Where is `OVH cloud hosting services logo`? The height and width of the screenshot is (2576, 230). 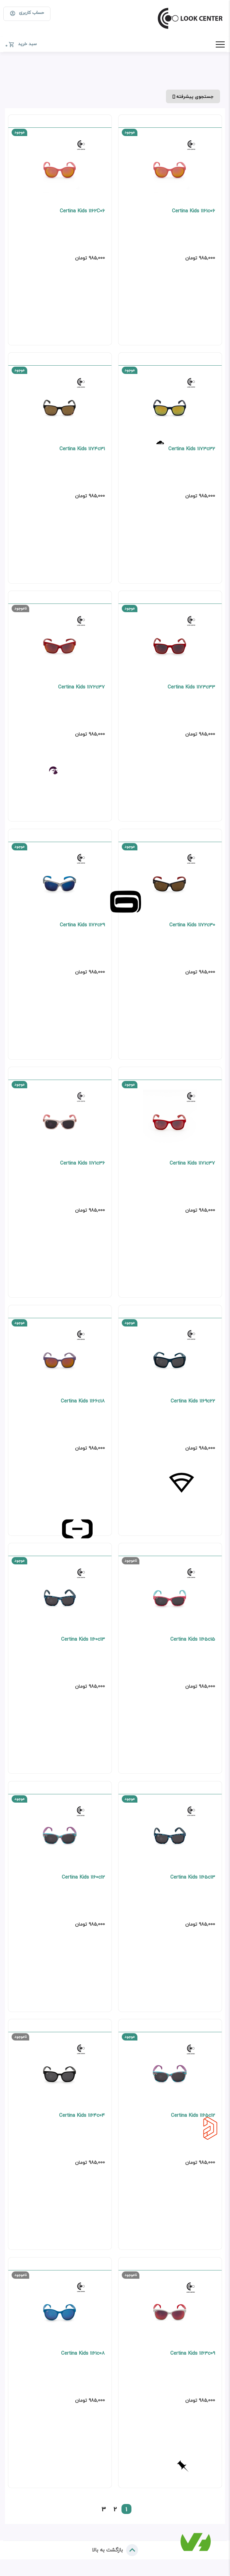 OVH cloud hosting services logo is located at coordinates (195, 2542).